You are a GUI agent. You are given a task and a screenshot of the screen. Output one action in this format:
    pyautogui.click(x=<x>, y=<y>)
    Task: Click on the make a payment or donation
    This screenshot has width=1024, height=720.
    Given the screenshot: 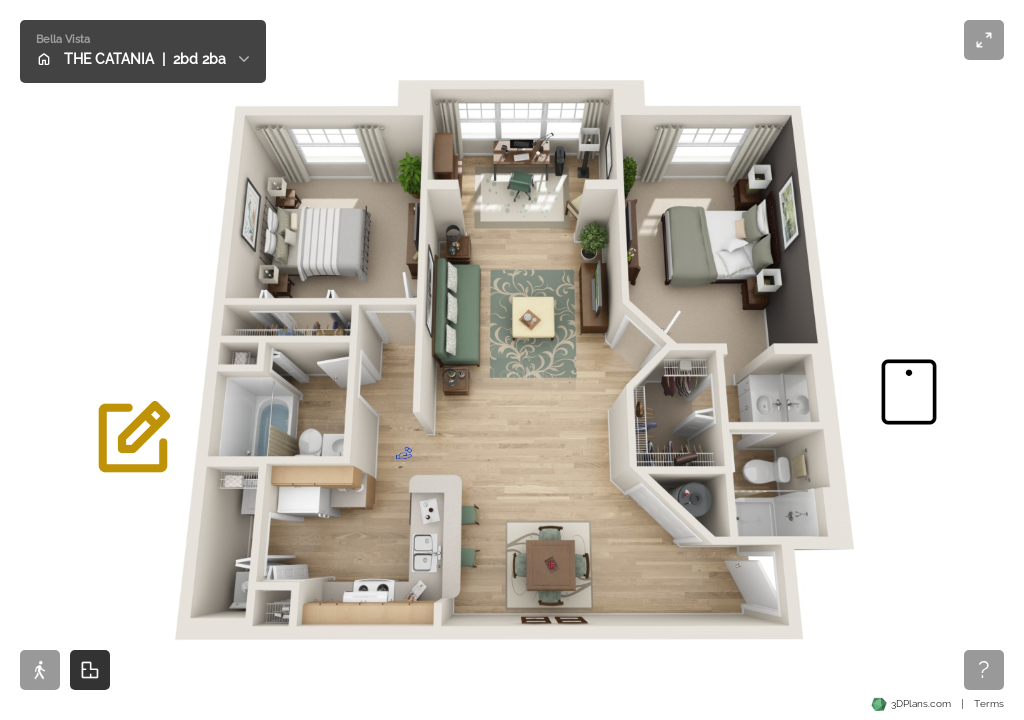 What is the action you would take?
    pyautogui.click(x=404, y=453)
    